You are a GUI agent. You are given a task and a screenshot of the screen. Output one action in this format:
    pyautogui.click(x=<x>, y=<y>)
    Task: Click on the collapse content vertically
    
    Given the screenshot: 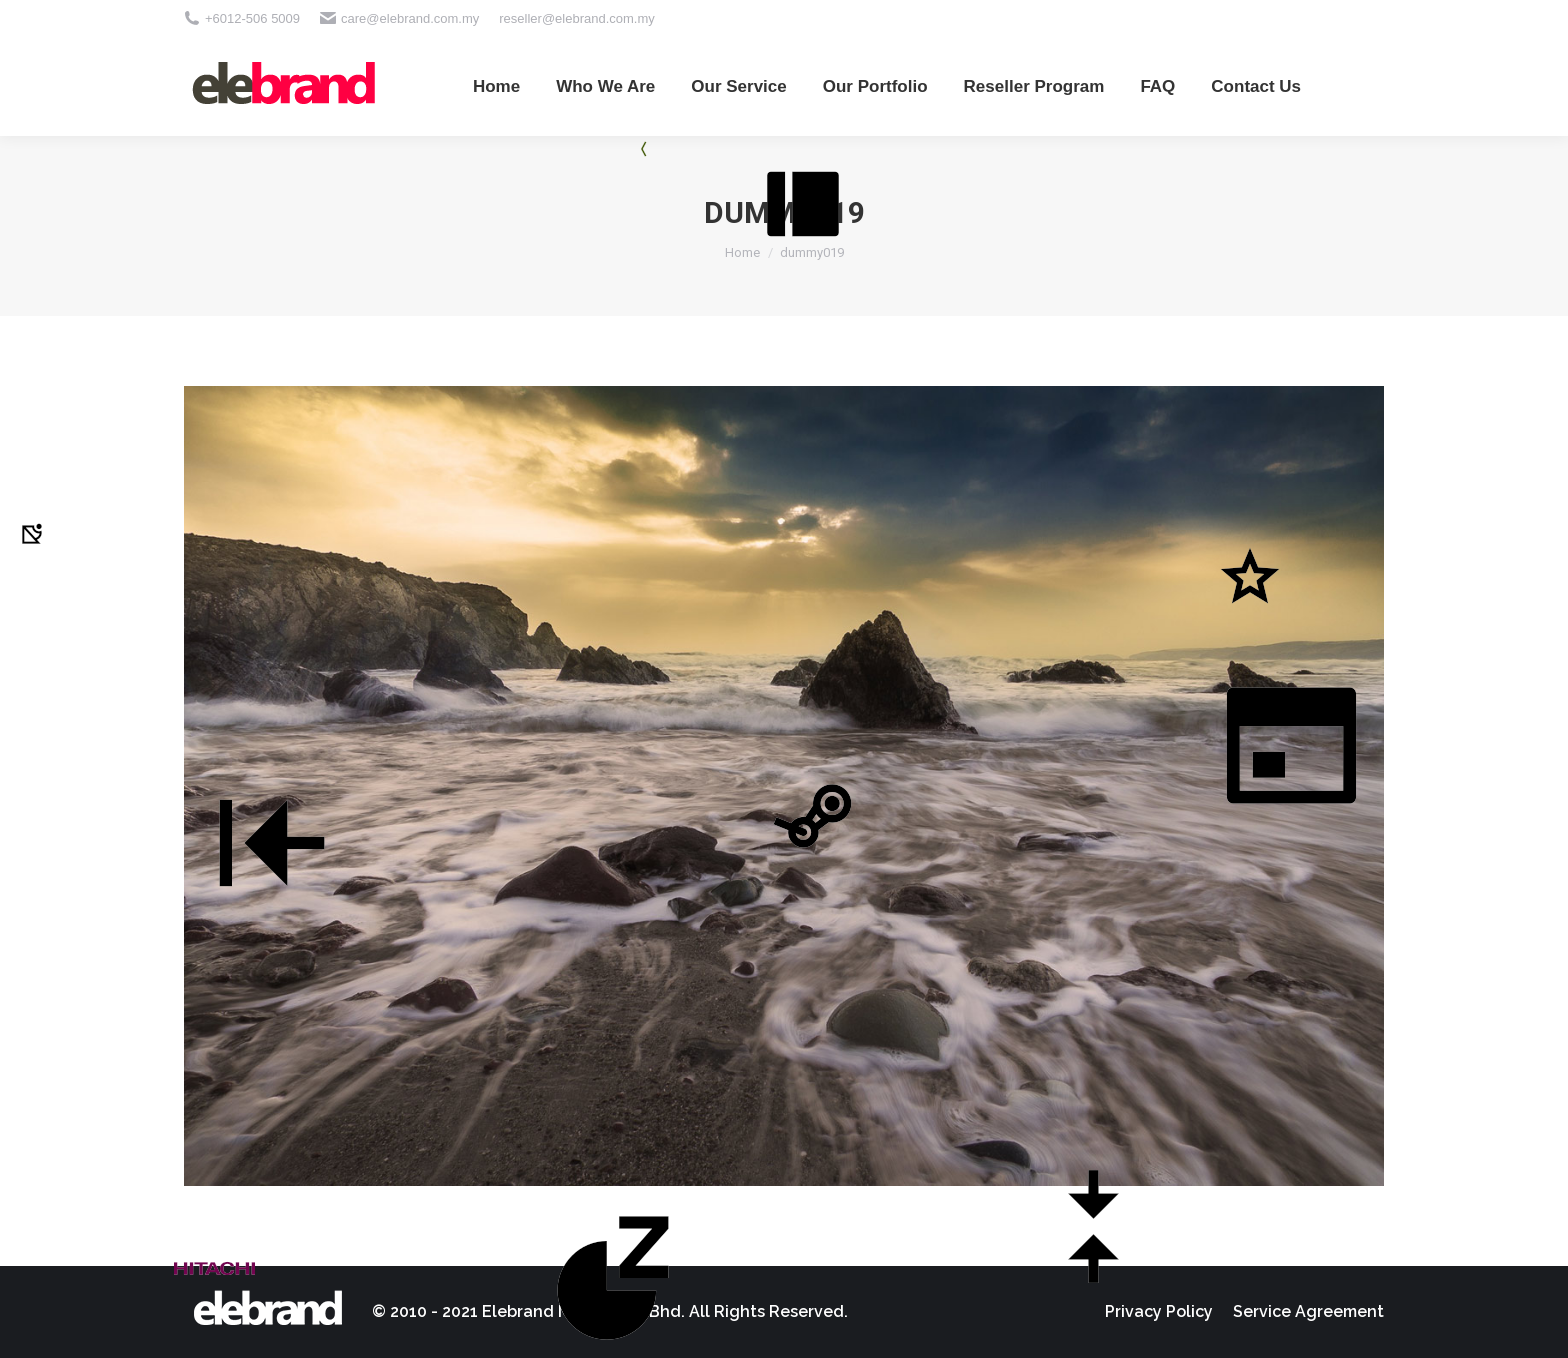 What is the action you would take?
    pyautogui.click(x=1093, y=1226)
    